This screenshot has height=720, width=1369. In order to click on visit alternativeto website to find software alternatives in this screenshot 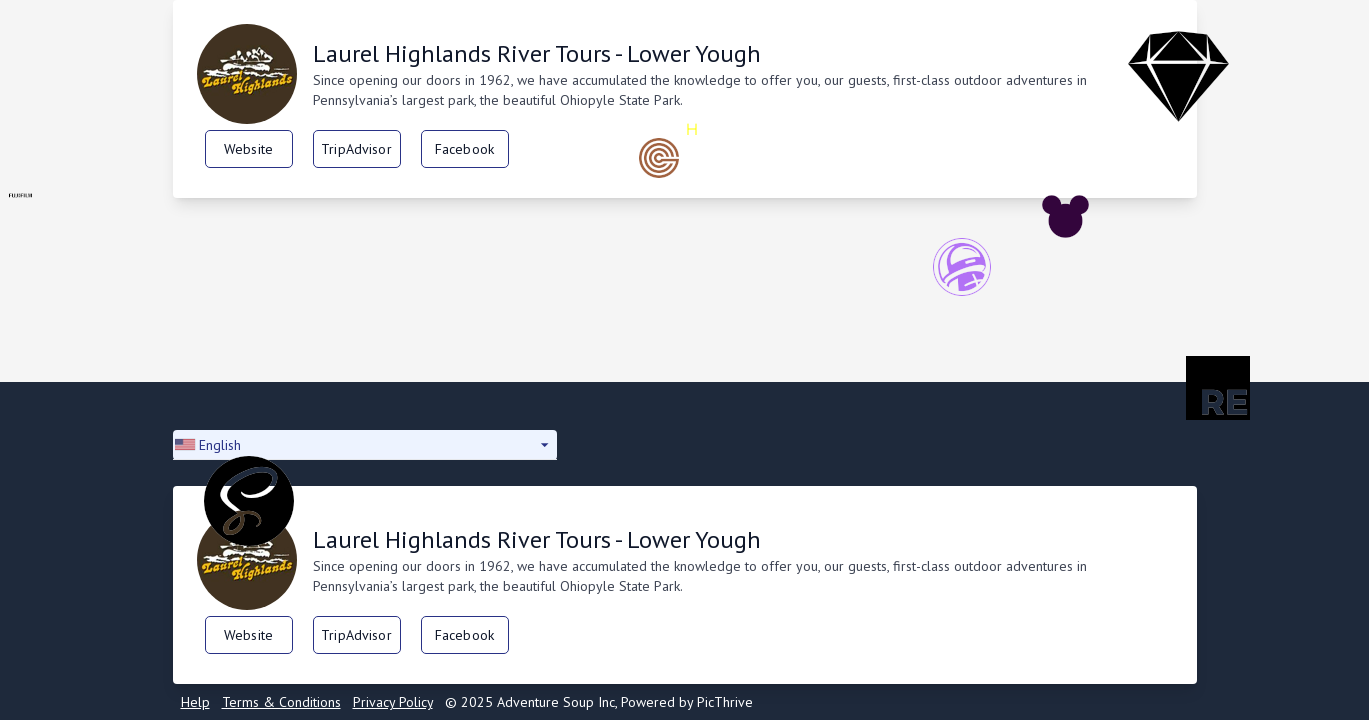, I will do `click(962, 267)`.